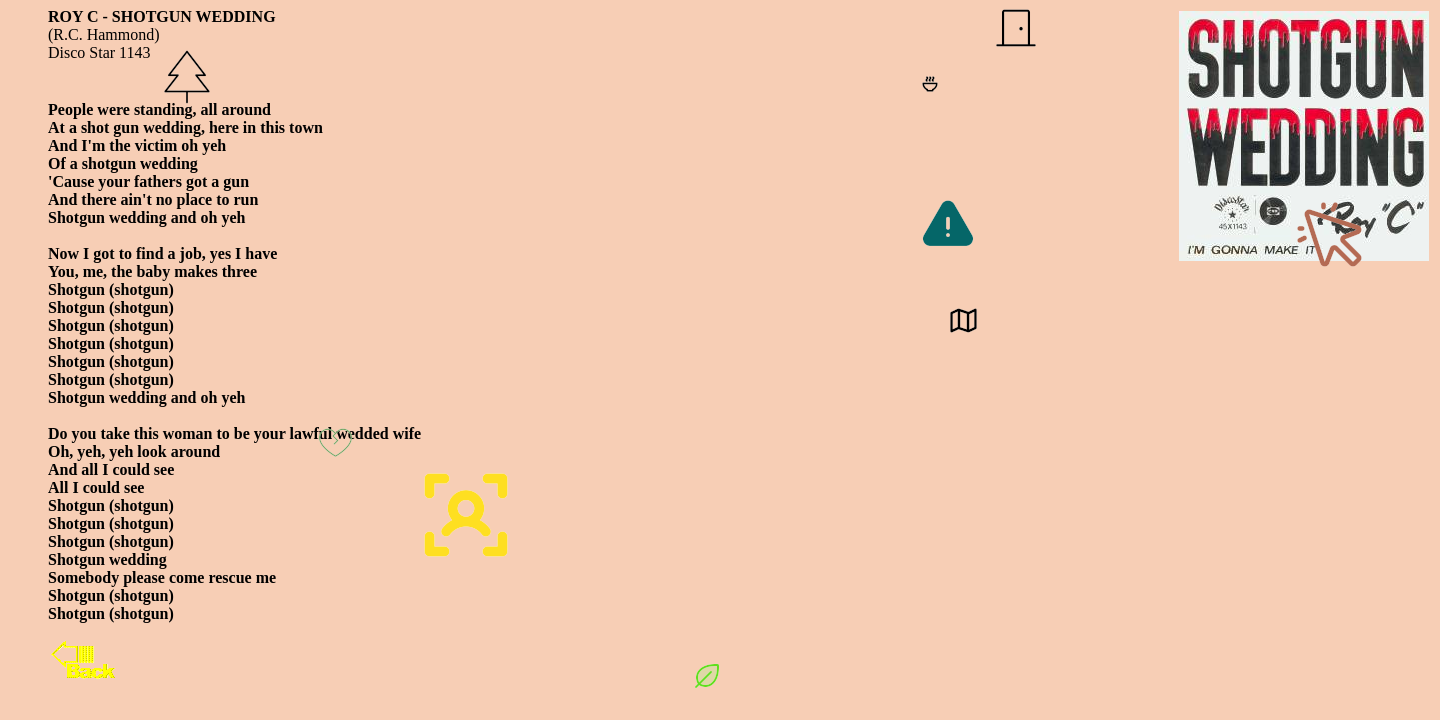  I want to click on click or tap to interact, so click(1333, 238).